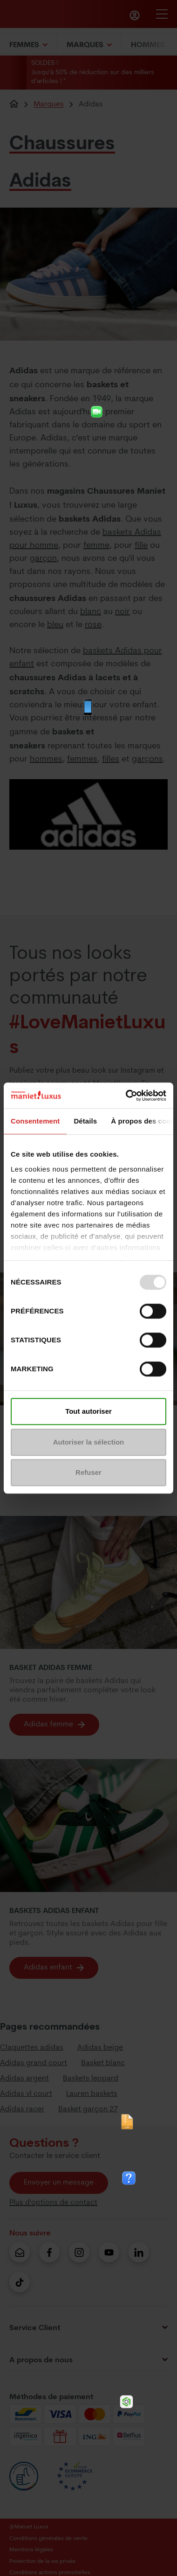 The image size is (177, 2576). I want to click on open onshape CAD application, so click(126, 2401).